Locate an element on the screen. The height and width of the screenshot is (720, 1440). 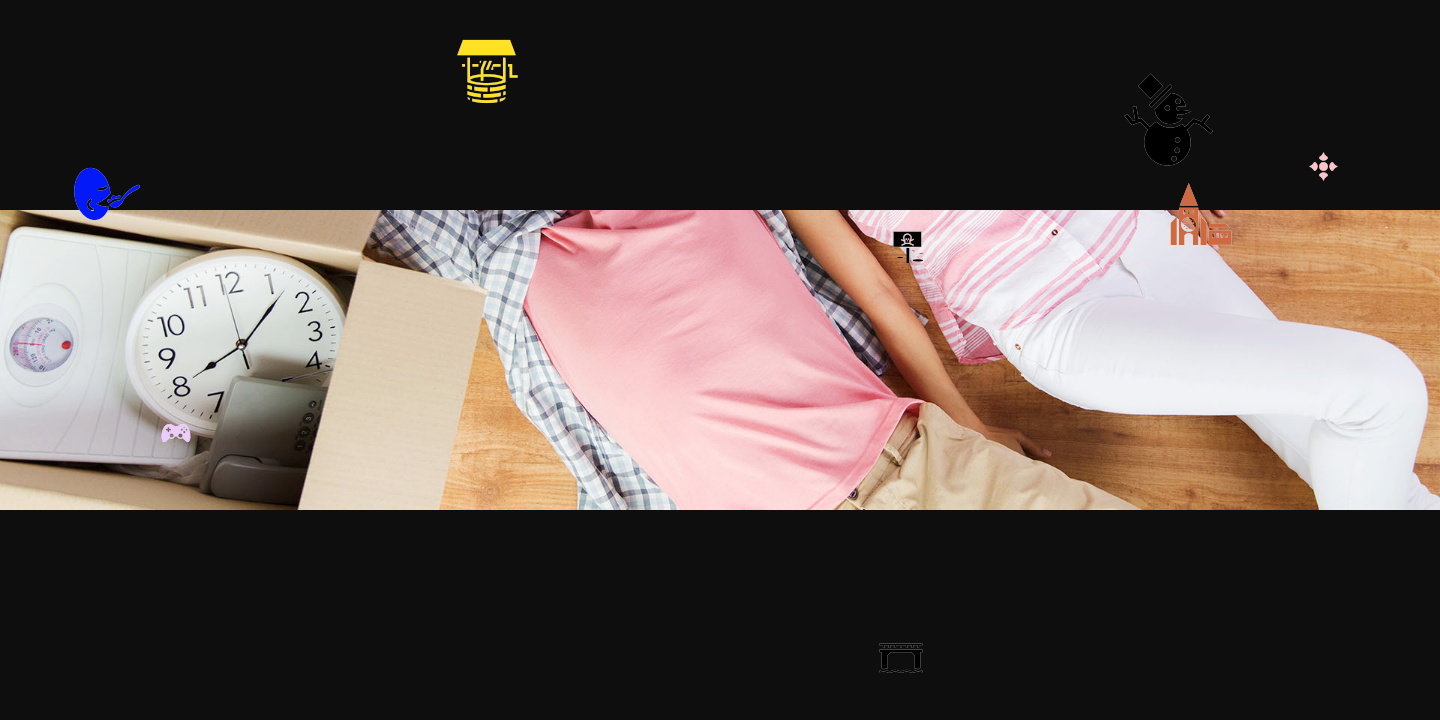
open gaming or play games section is located at coordinates (176, 433).